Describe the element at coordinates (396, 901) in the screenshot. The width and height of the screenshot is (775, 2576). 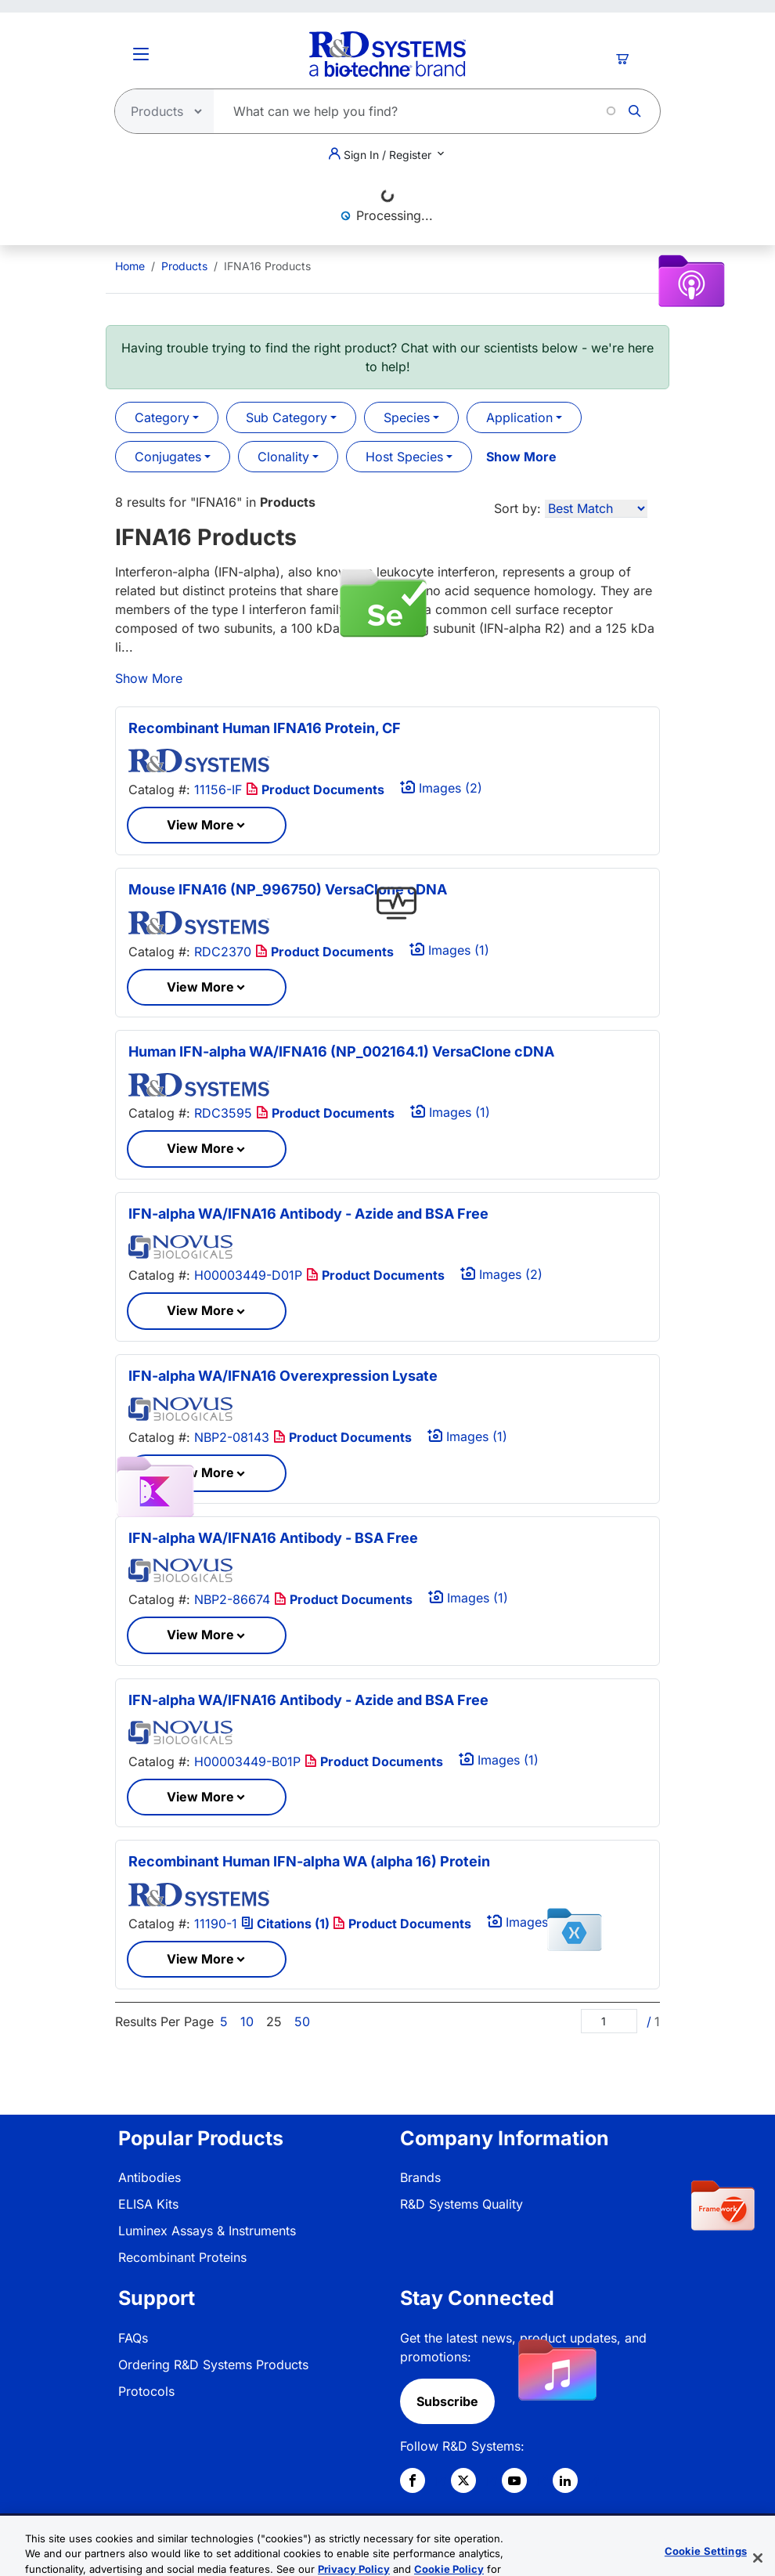
I see `access device diagnostics and system health` at that location.